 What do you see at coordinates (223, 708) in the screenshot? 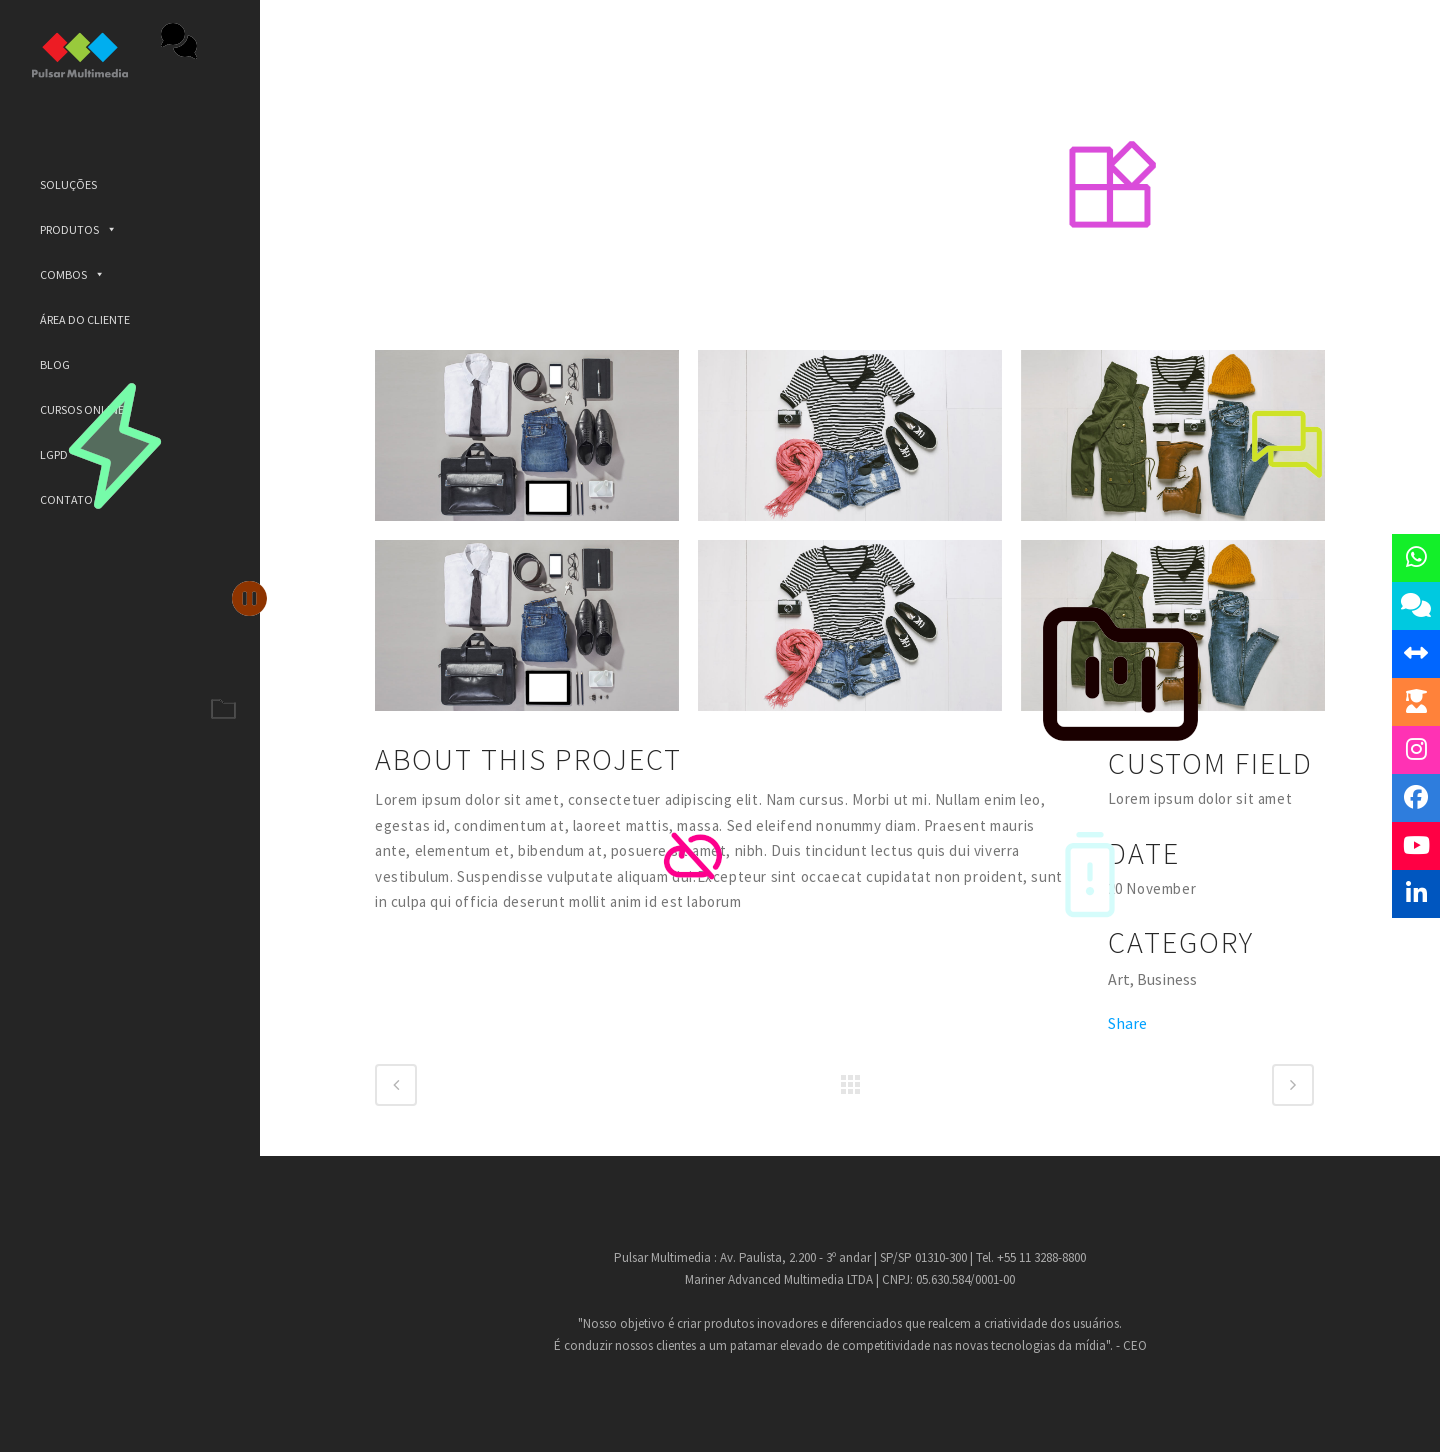
I see `open file folder` at bounding box center [223, 708].